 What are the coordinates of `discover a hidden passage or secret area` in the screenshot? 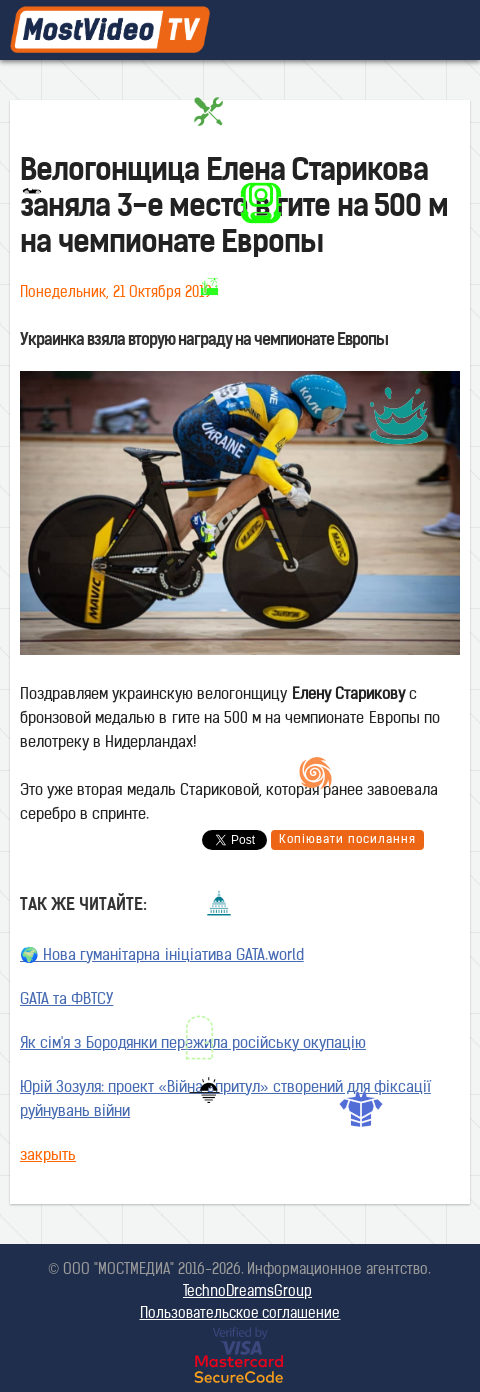 It's located at (199, 1037).